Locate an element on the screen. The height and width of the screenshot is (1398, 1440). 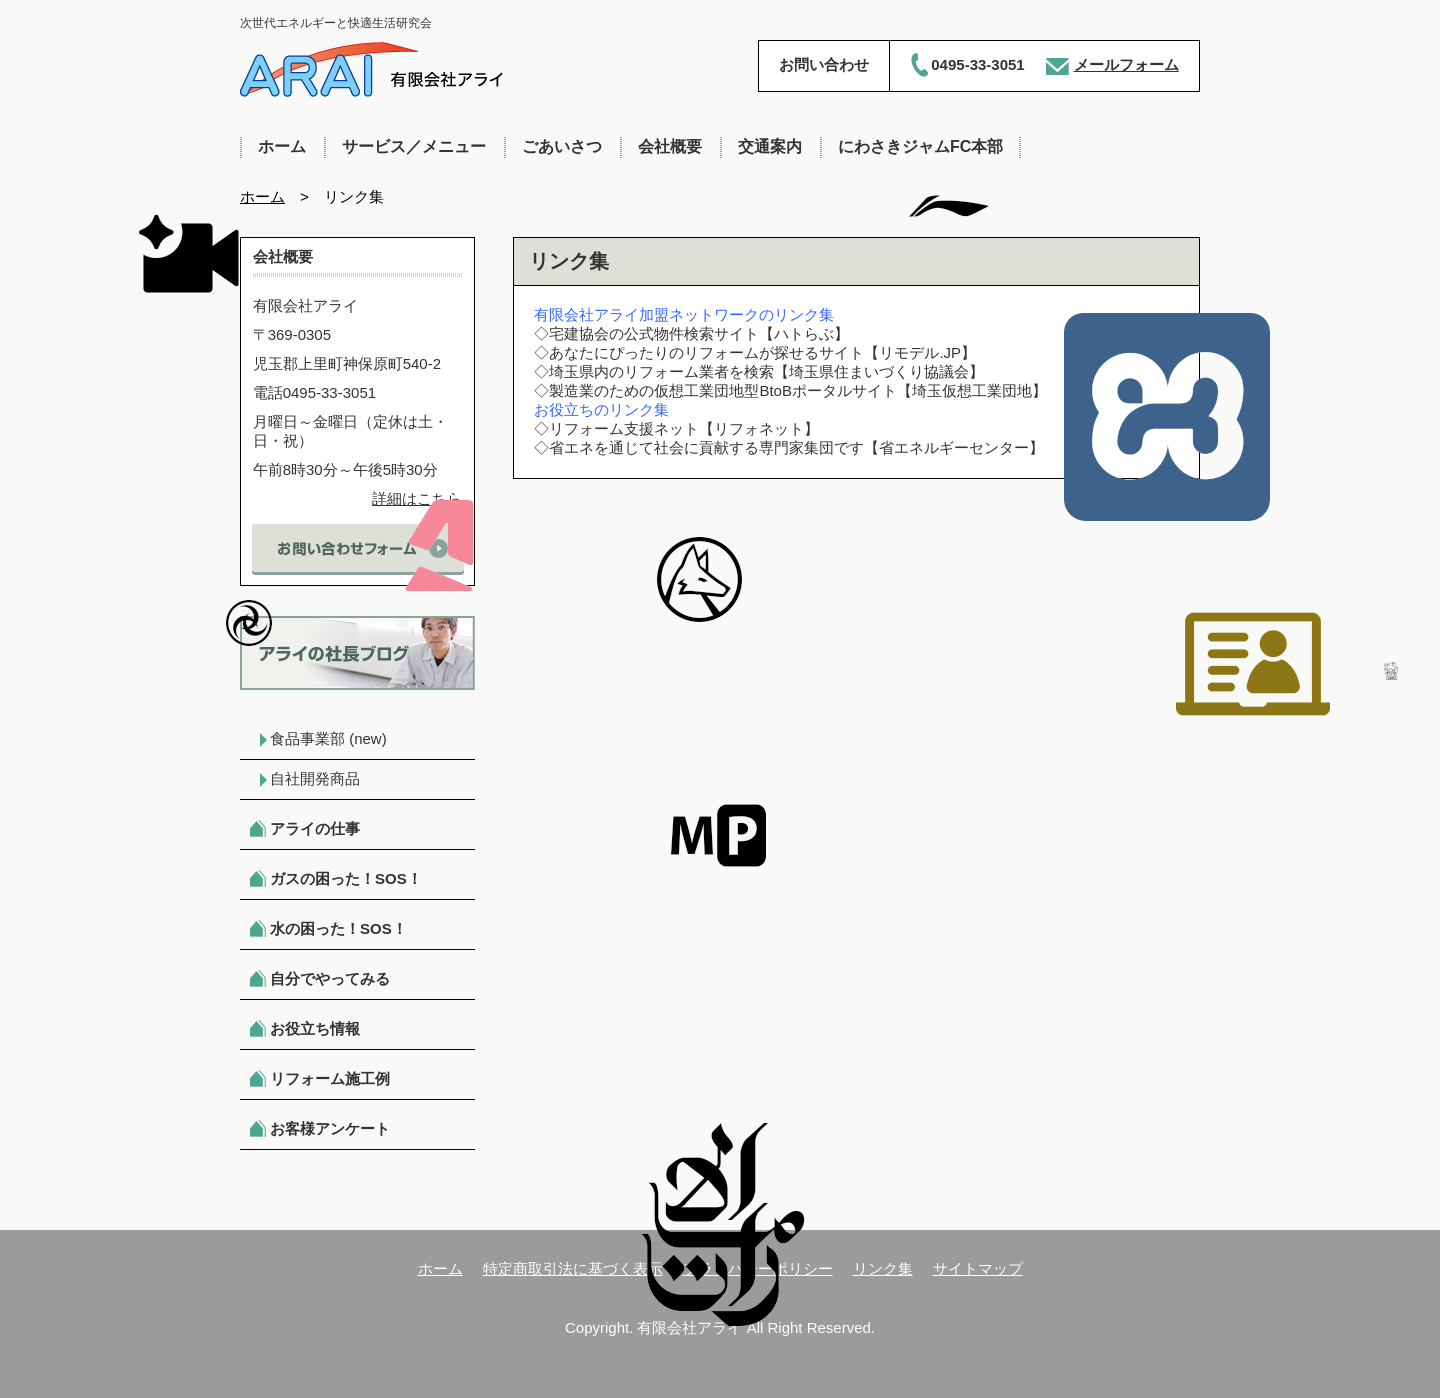
launch xampp local server application is located at coordinates (1167, 417).